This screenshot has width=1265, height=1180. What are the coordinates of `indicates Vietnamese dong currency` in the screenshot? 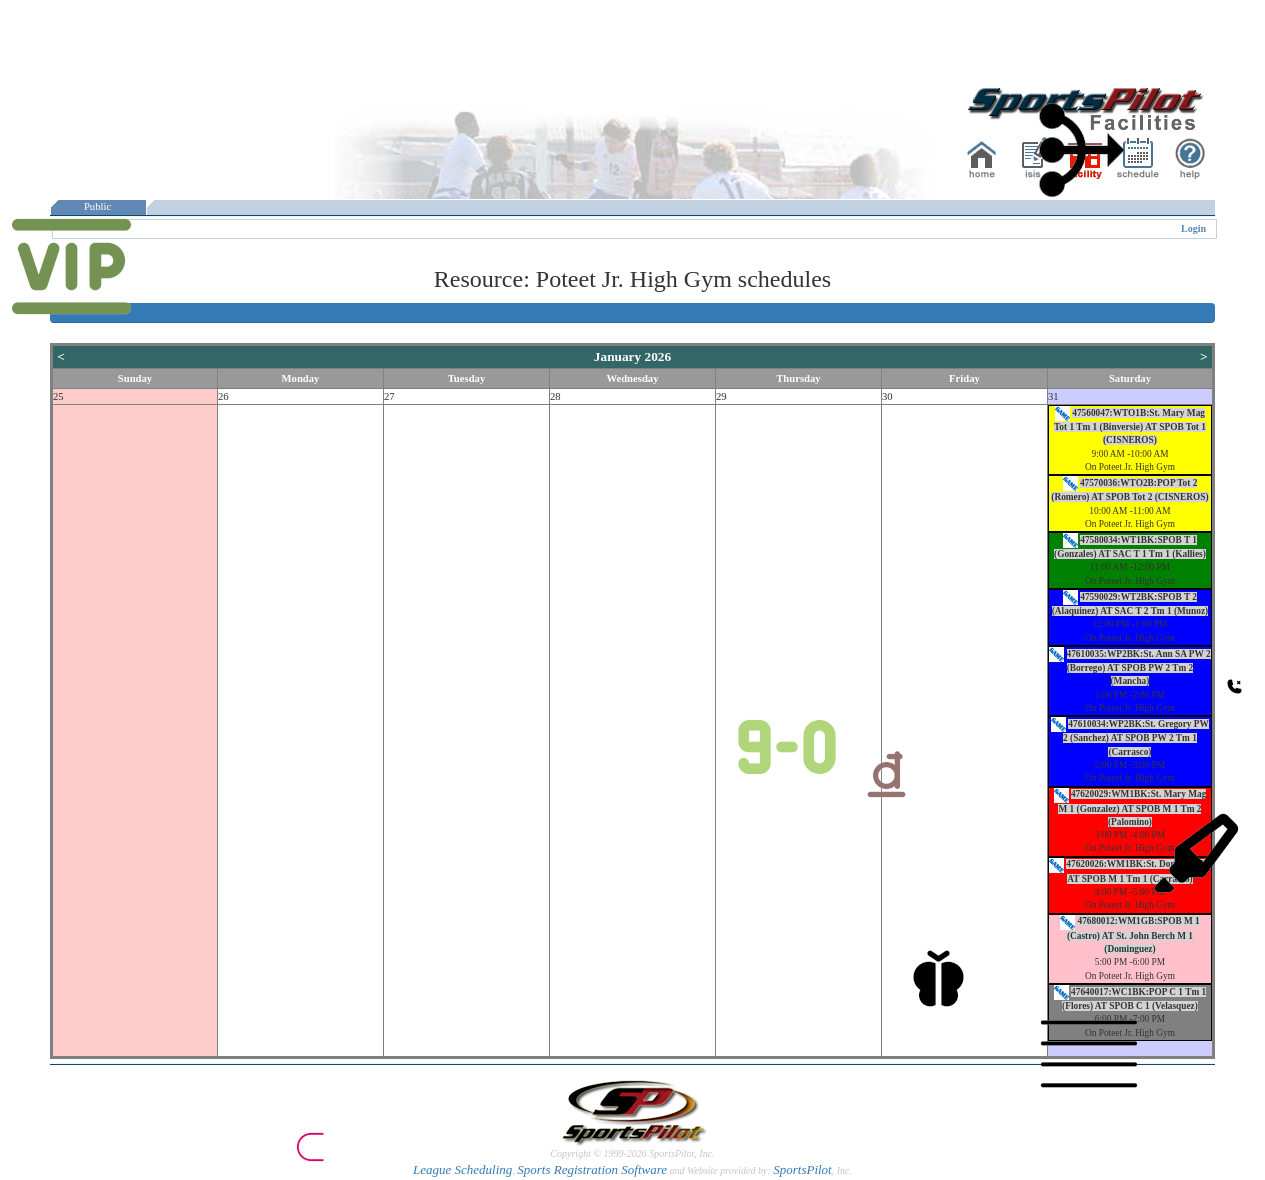 It's located at (886, 775).